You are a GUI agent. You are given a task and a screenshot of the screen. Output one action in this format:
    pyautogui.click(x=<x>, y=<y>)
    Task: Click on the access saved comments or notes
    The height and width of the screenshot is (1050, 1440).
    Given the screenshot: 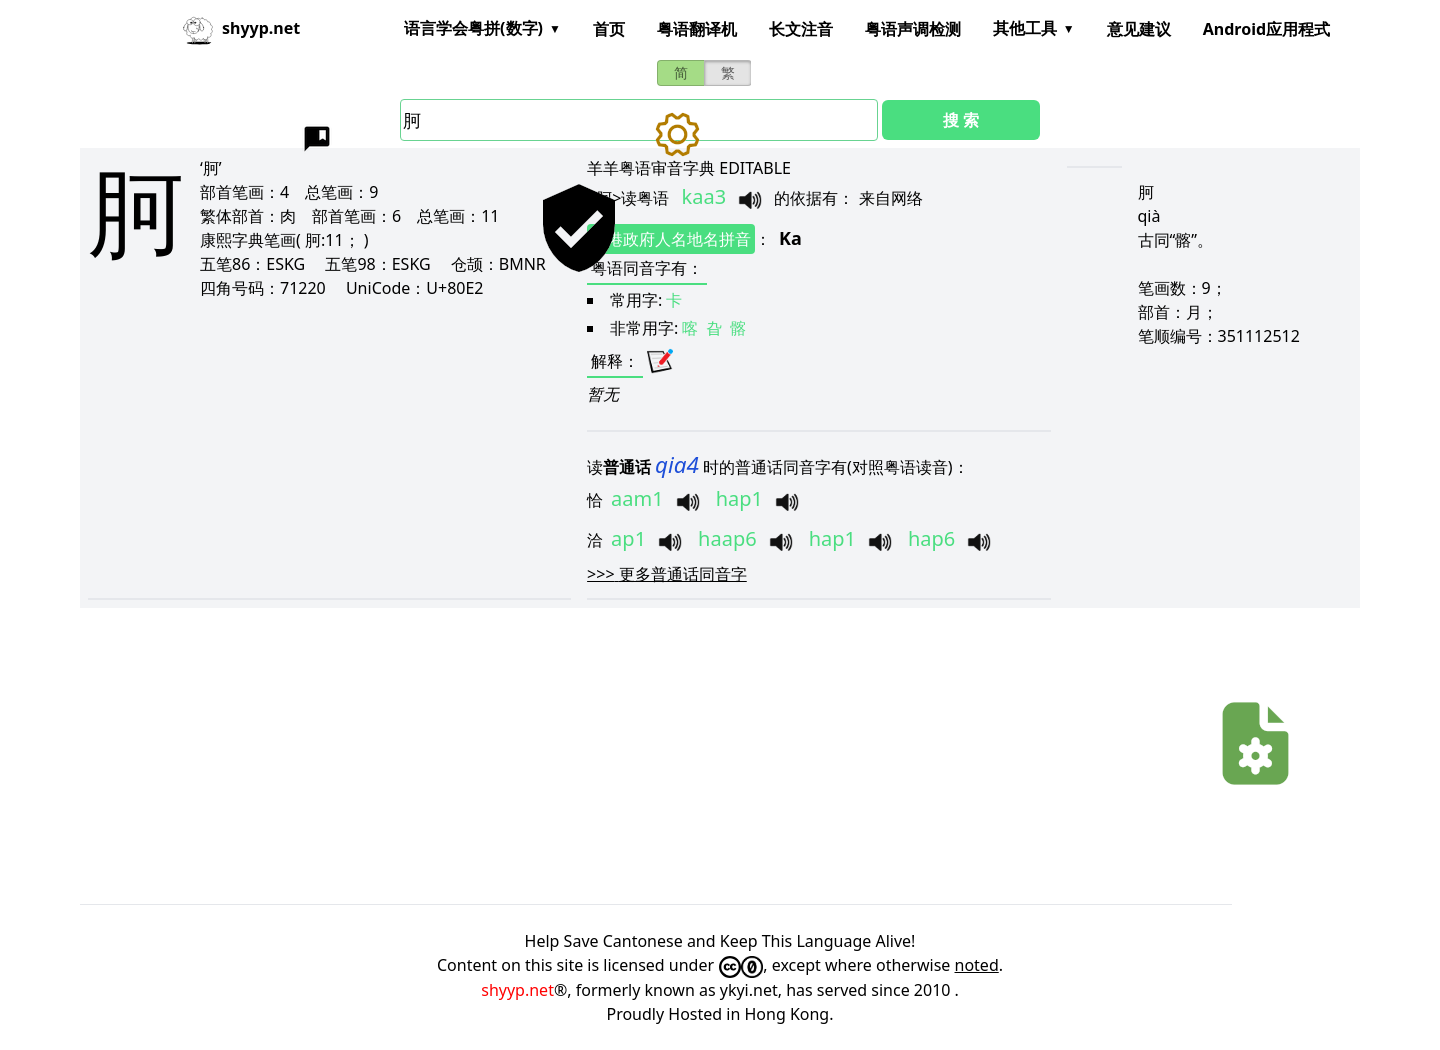 What is the action you would take?
    pyautogui.click(x=317, y=139)
    